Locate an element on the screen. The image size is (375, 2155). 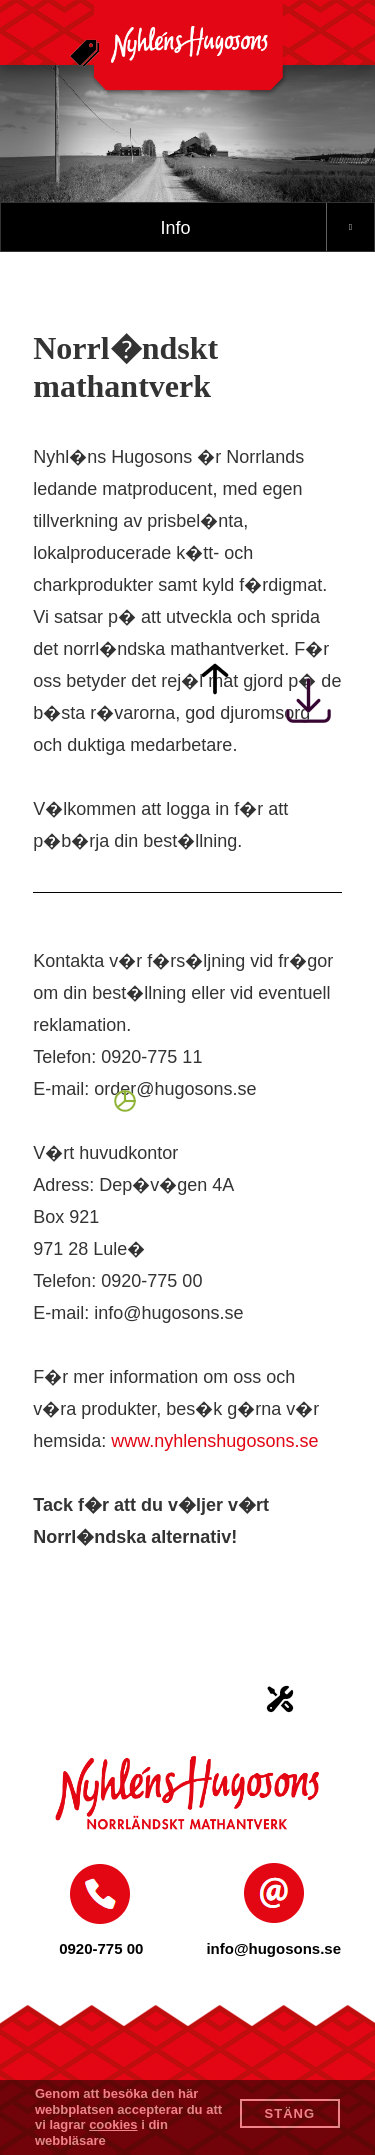
access settings or configuration options is located at coordinates (280, 1699).